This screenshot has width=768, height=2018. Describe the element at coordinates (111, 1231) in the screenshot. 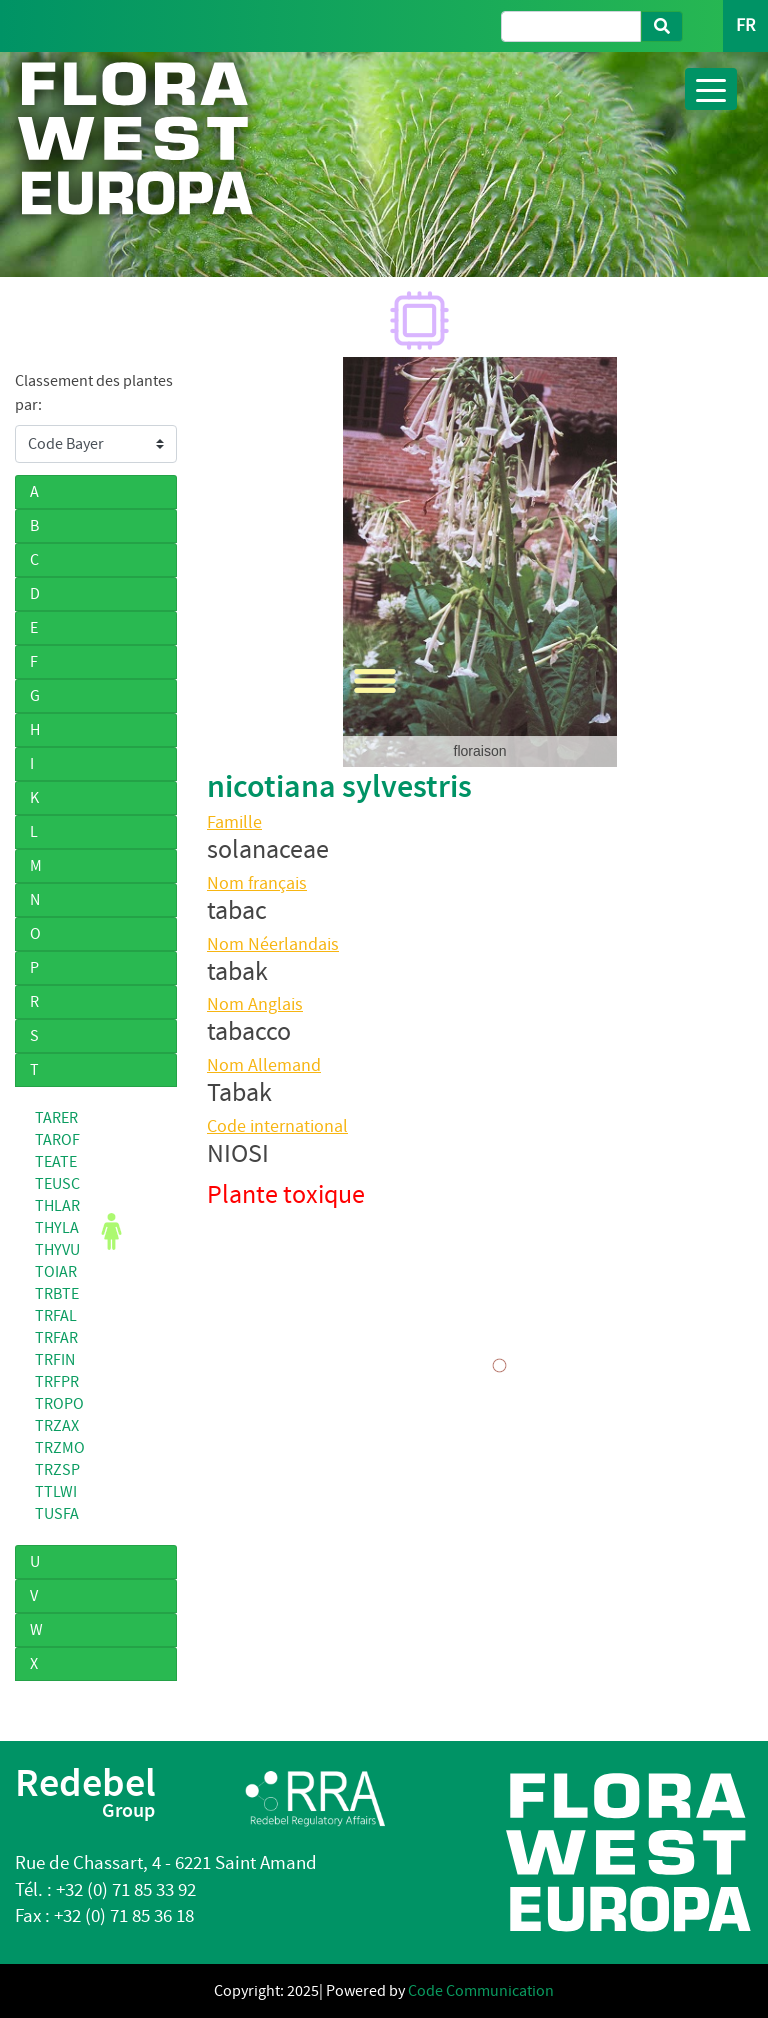

I see `select female gender option` at that location.